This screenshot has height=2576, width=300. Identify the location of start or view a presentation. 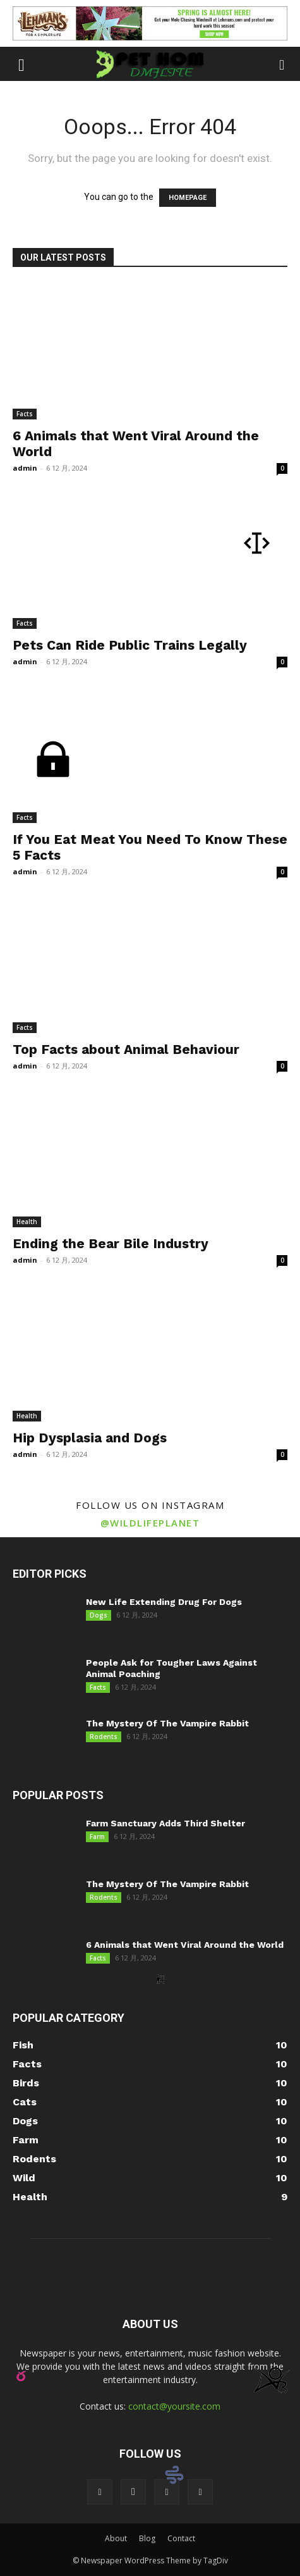
(160, 1979).